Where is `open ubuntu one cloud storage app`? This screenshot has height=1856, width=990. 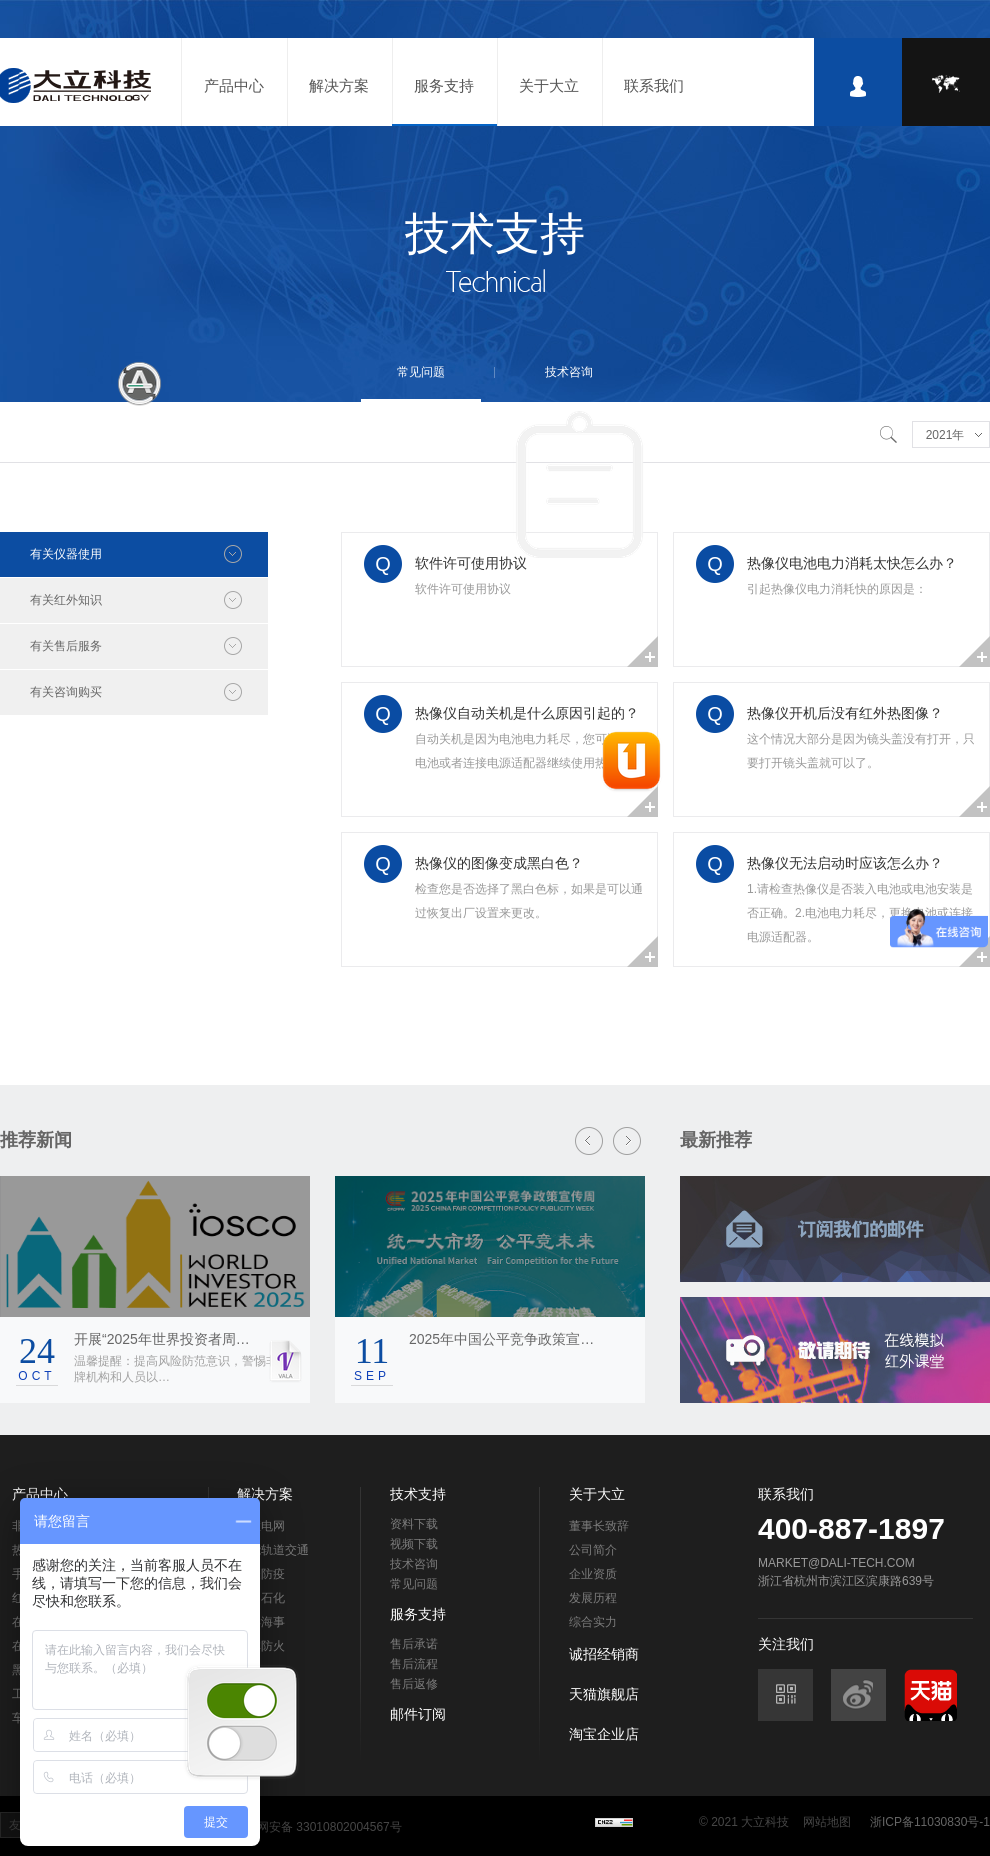 open ubuntu one cloud storage app is located at coordinates (631, 760).